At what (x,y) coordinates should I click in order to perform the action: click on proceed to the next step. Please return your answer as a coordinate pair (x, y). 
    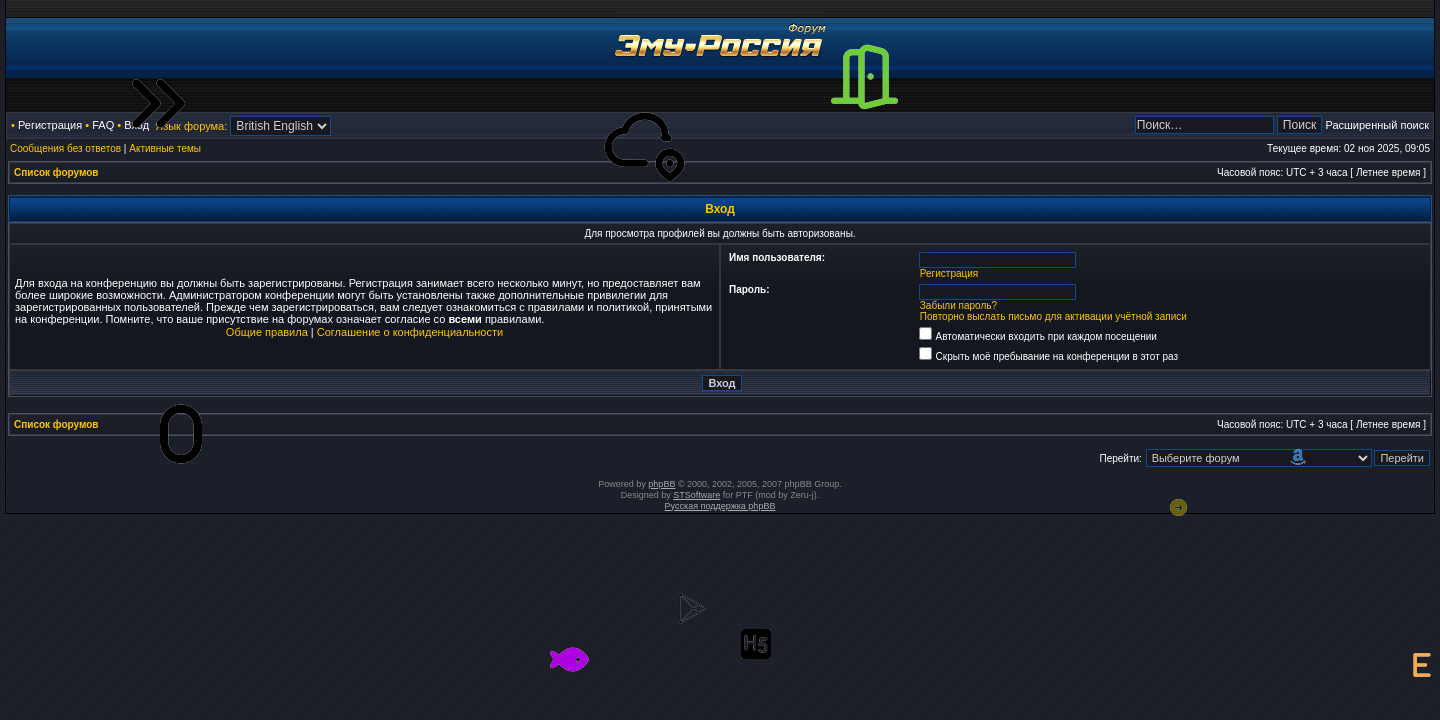
    Looking at the image, I should click on (1178, 507).